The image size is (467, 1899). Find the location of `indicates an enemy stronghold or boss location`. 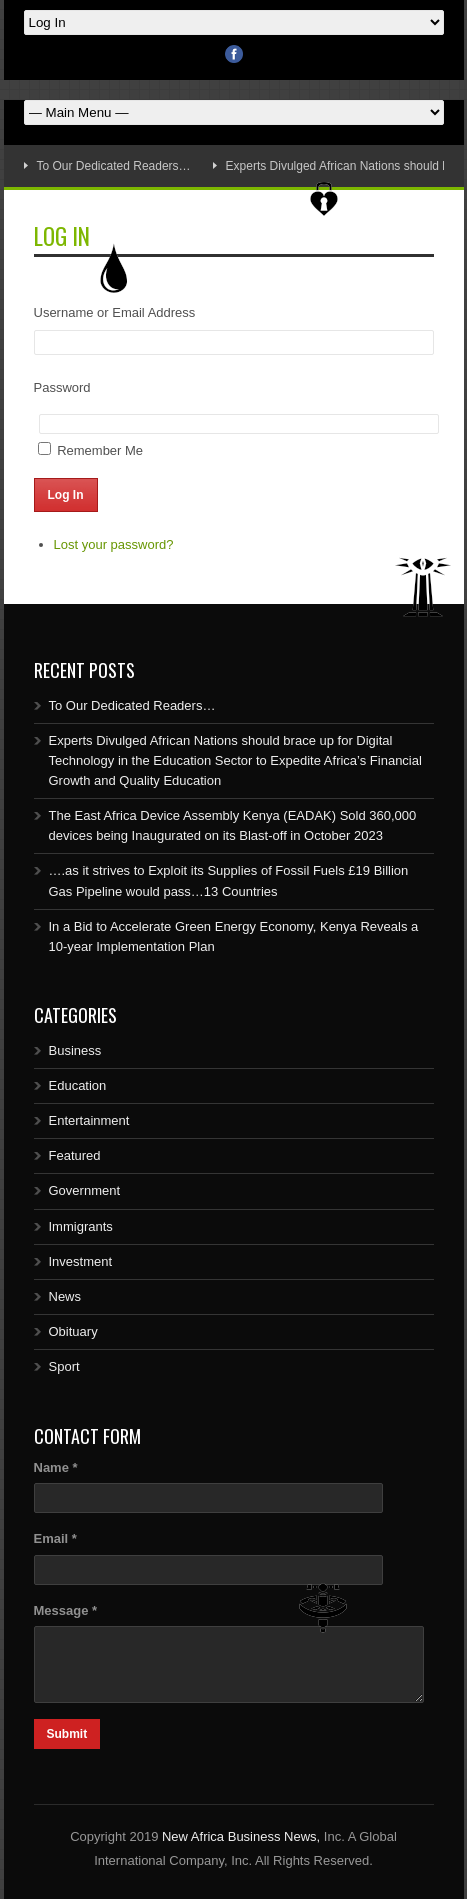

indicates an enemy stronghold or boss location is located at coordinates (423, 587).